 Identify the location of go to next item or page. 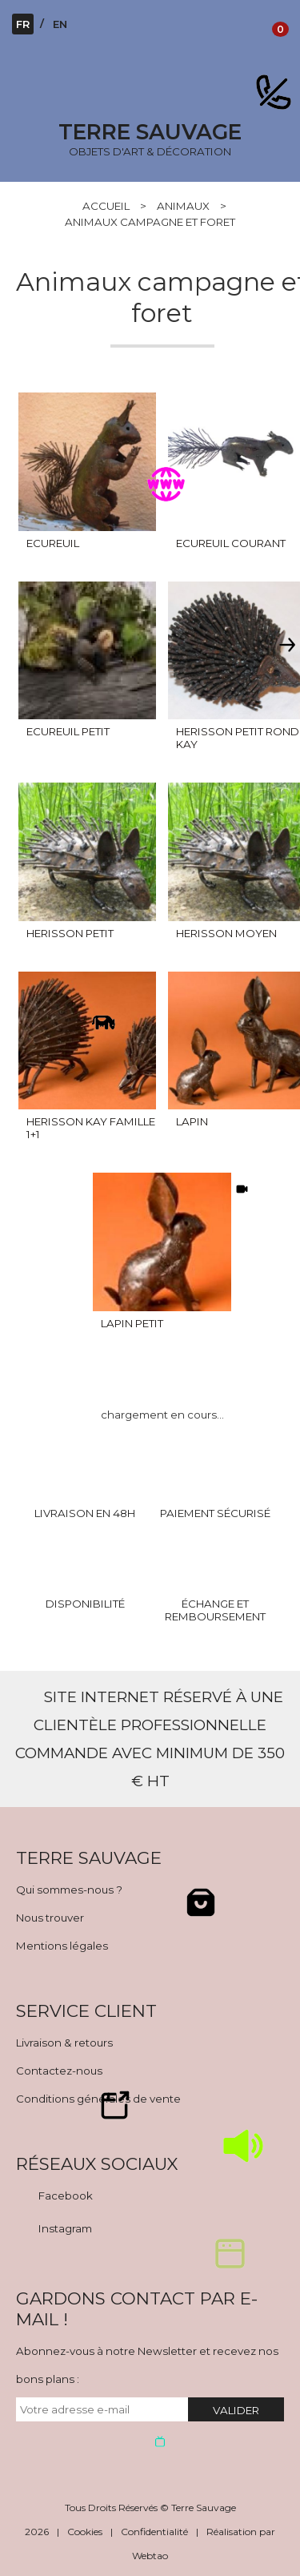
(287, 645).